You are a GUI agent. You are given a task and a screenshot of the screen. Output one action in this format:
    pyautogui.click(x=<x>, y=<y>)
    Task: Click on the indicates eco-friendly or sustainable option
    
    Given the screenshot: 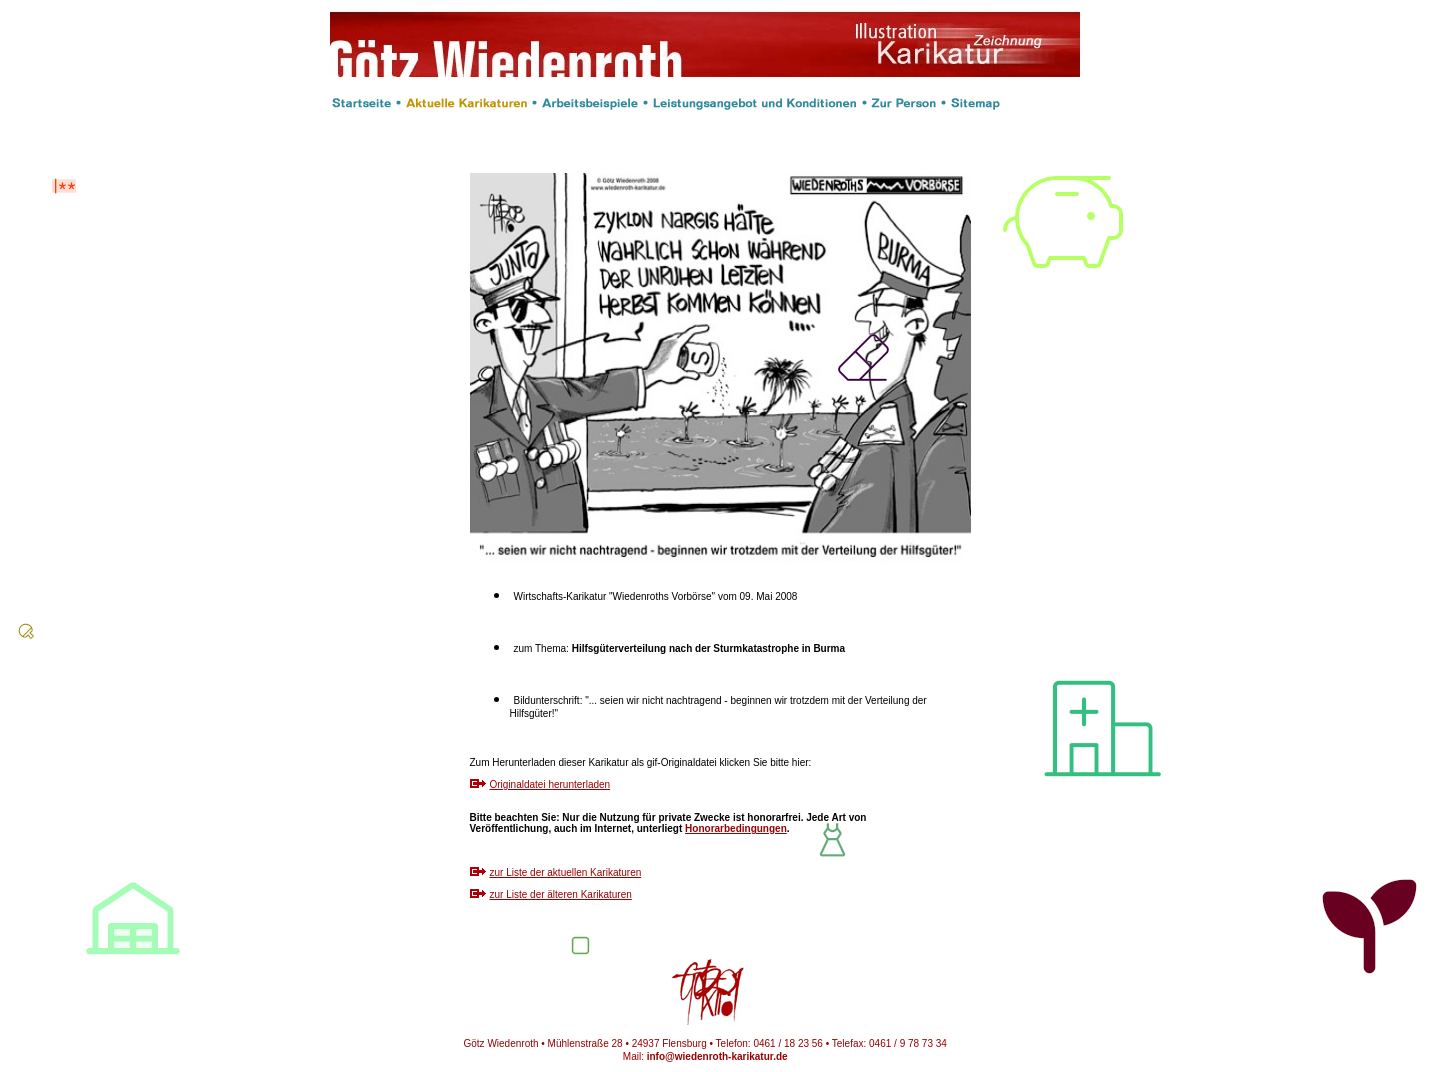 What is the action you would take?
    pyautogui.click(x=1369, y=926)
    